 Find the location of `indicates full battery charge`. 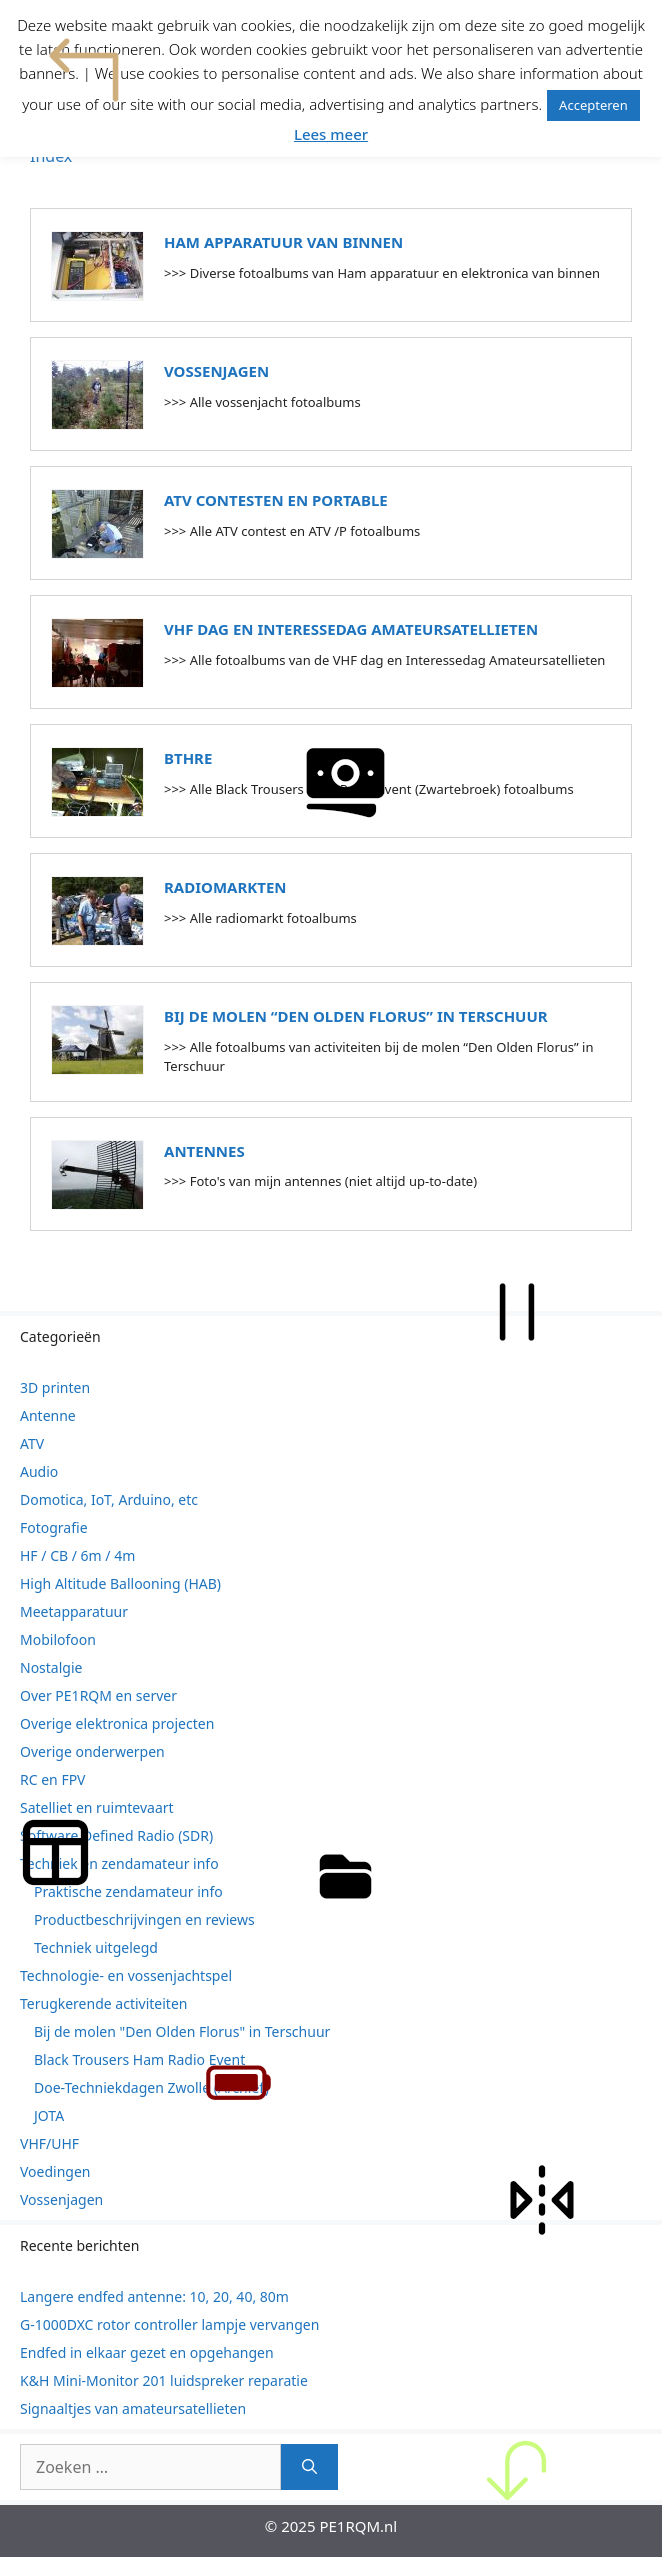

indicates full battery charge is located at coordinates (238, 2080).